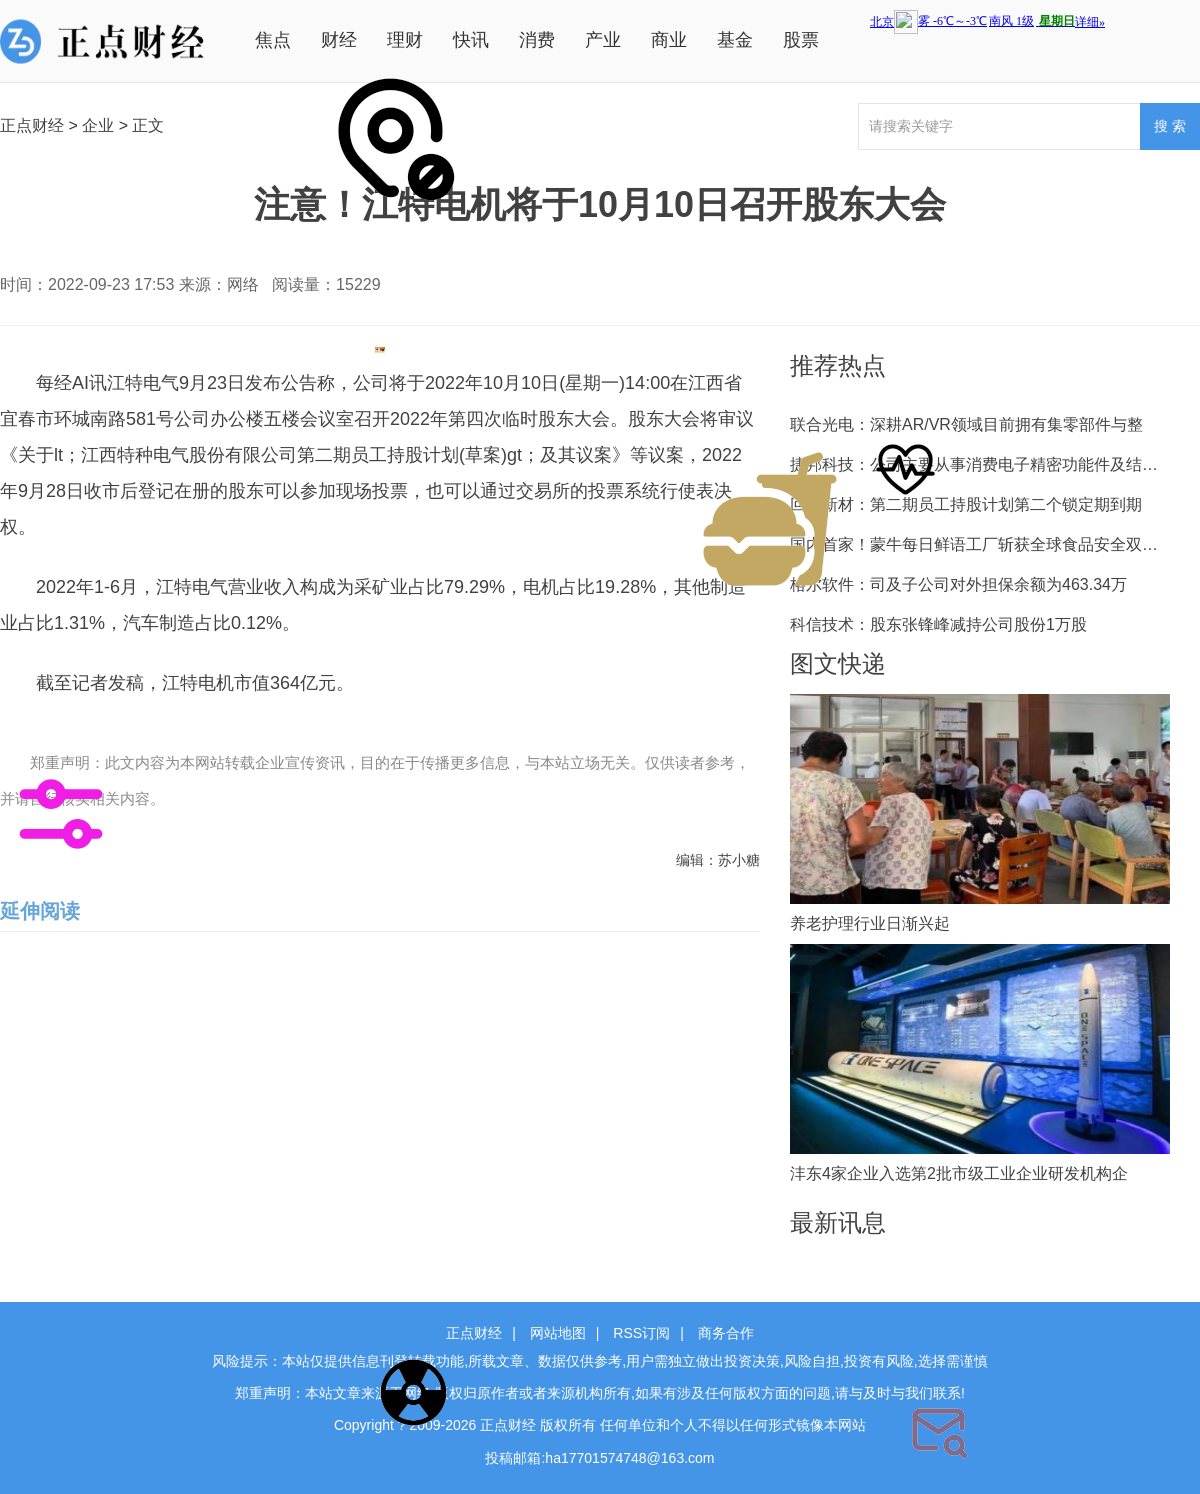  Describe the element at coordinates (770, 519) in the screenshot. I see `browse nearby fast food restaurants` at that location.